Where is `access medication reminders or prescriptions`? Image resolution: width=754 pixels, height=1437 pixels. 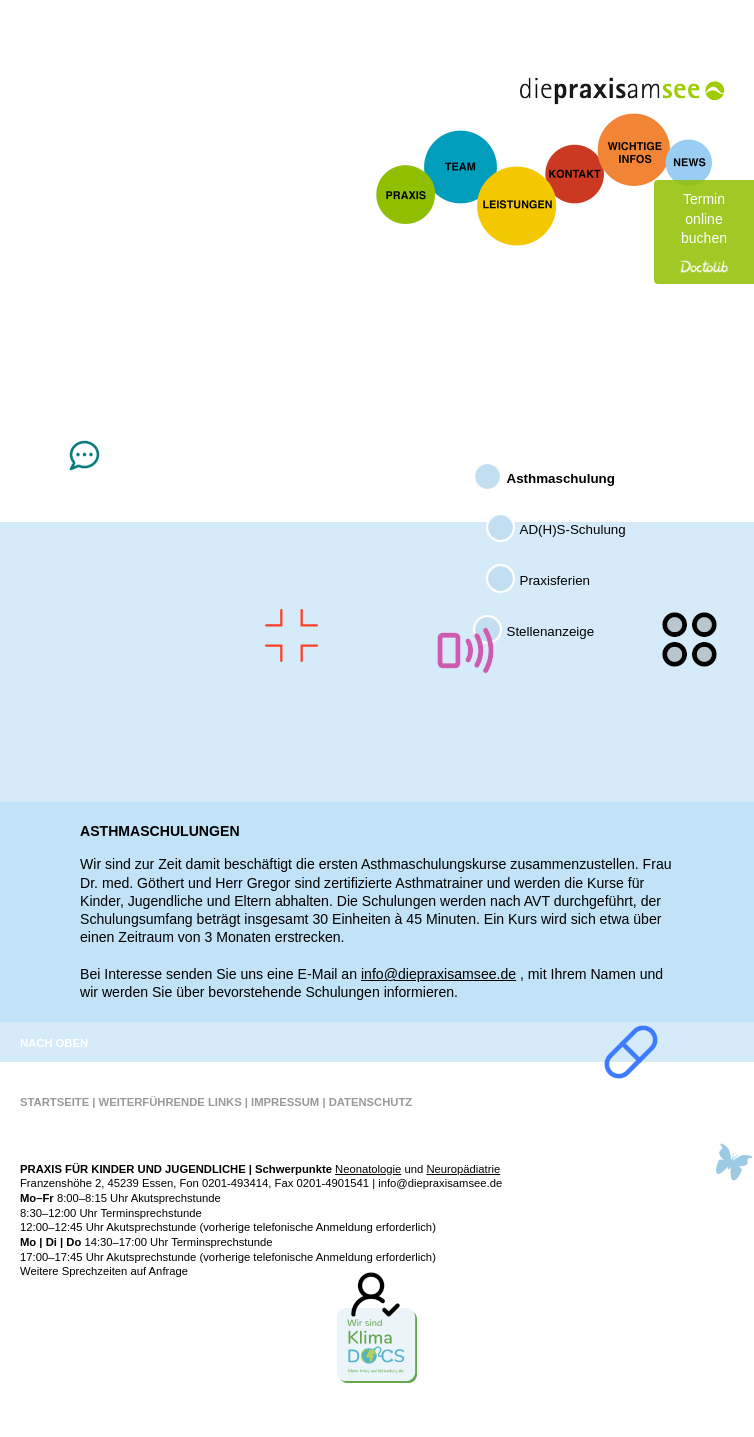
access medication reminders or prescriptions is located at coordinates (631, 1052).